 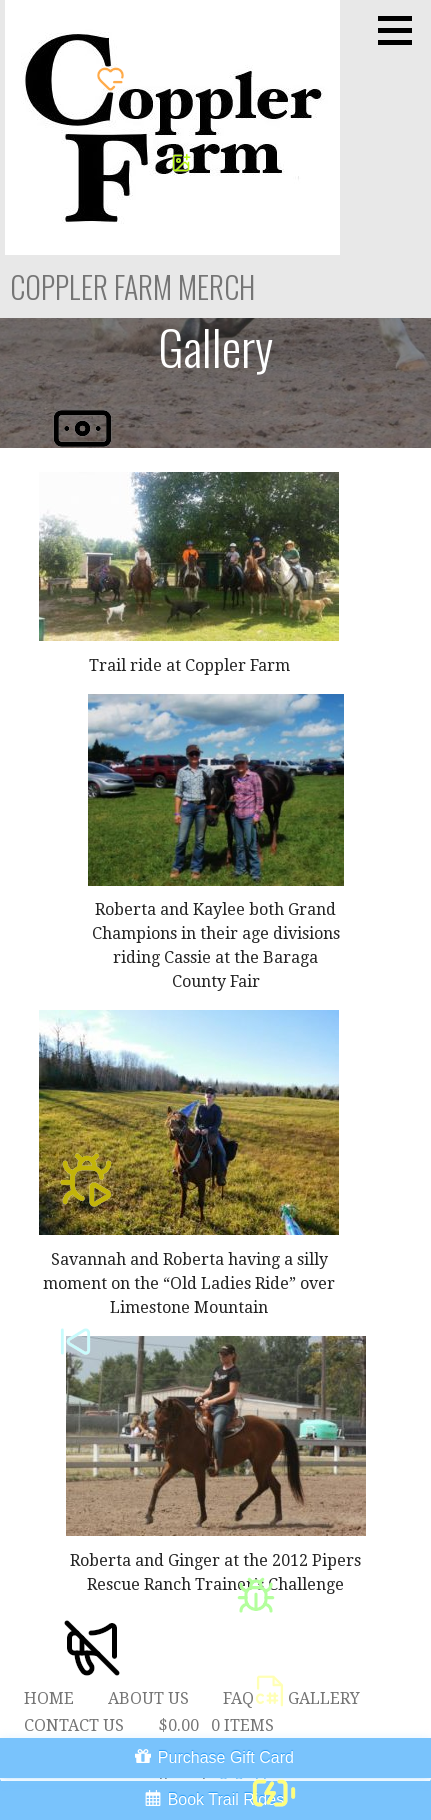 I want to click on mute announcements or notifications, so click(x=92, y=1648).